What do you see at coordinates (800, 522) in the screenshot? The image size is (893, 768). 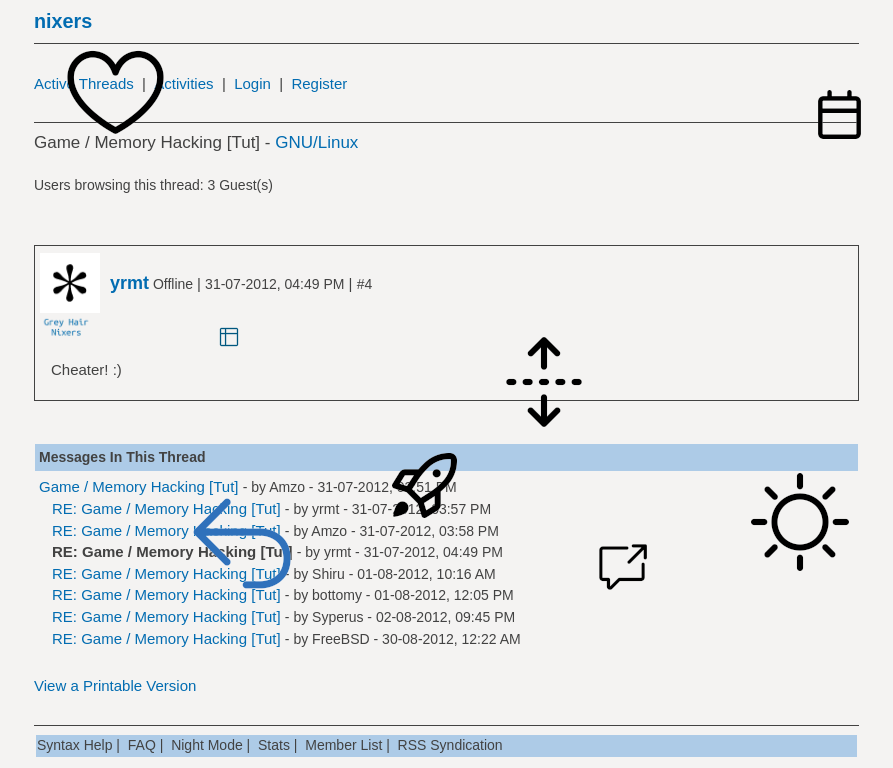 I see `switch to light mode` at bounding box center [800, 522].